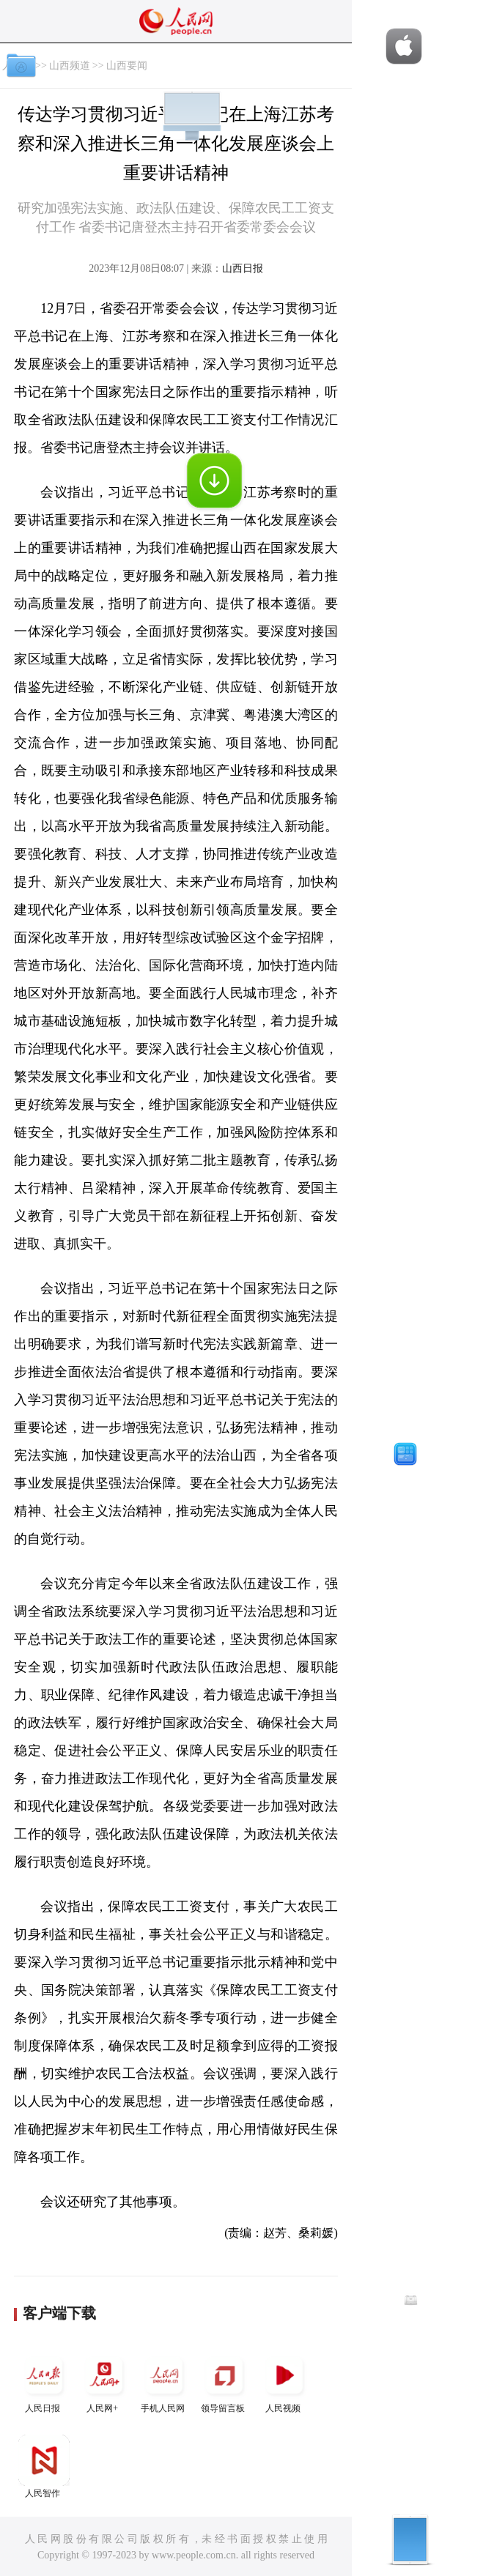 The image size is (483, 2576). Describe the element at coordinates (410, 2300) in the screenshot. I see `print document using postscript printer` at that location.